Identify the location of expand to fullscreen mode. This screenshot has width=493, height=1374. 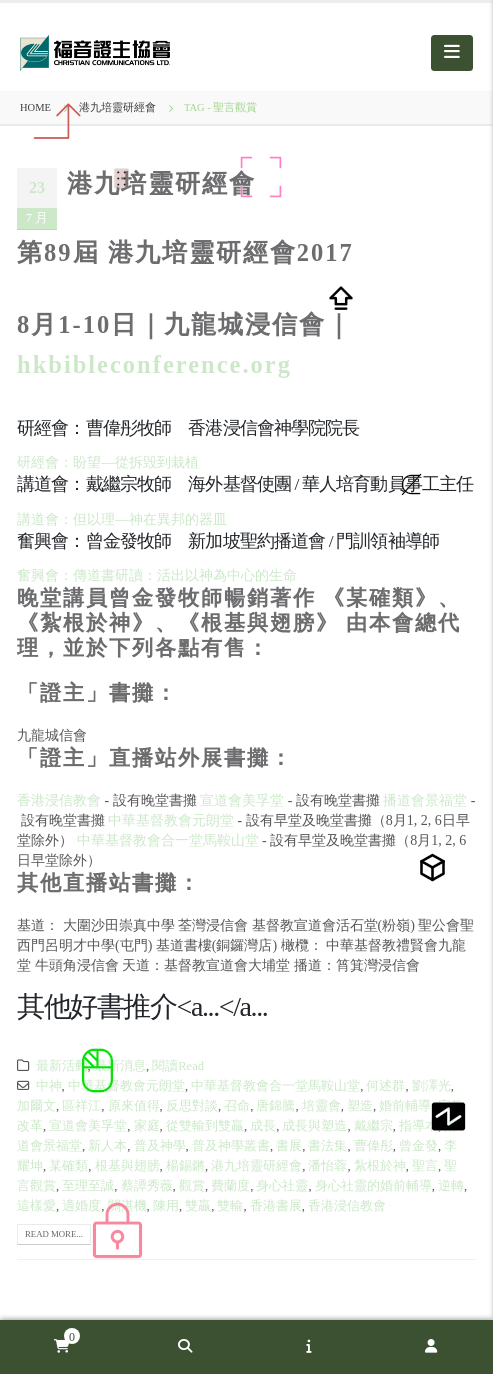
(261, 177).